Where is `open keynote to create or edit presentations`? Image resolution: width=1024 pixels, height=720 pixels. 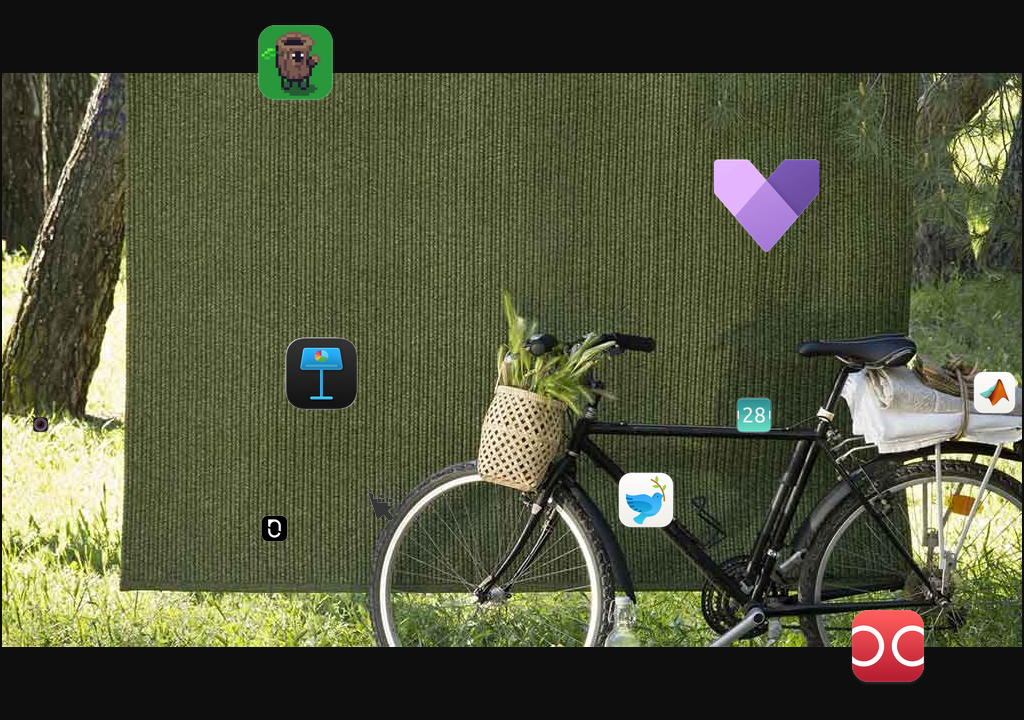 open keynote to create or edit presentations is located at coordinates (321, 373).